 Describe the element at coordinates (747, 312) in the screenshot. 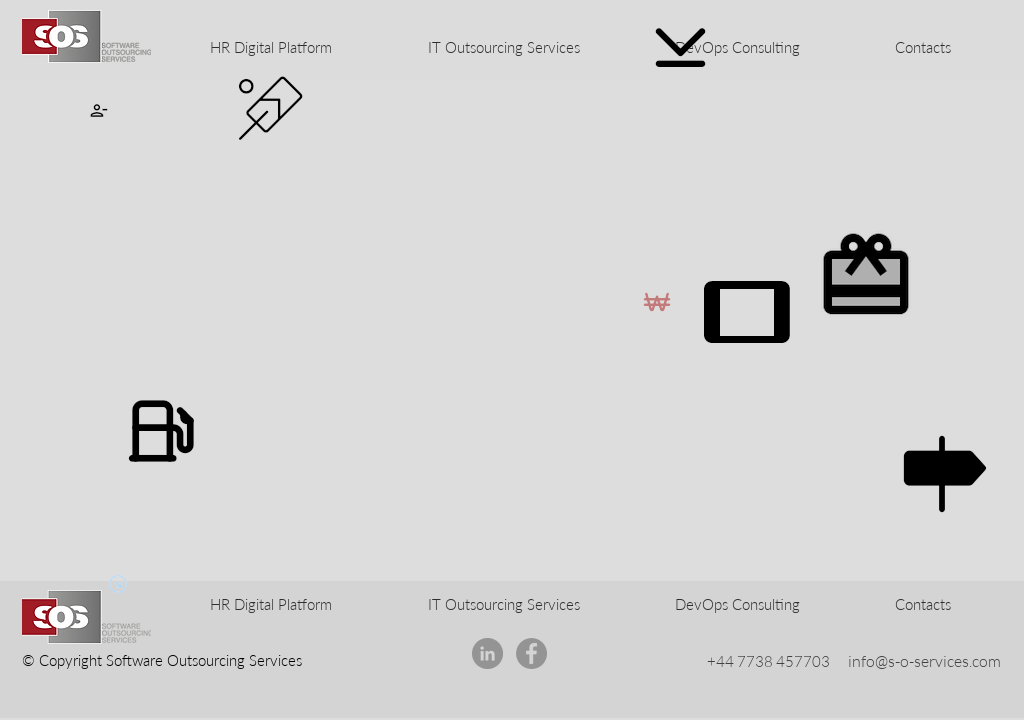

I see `switch to tablet view or layout` at that location.